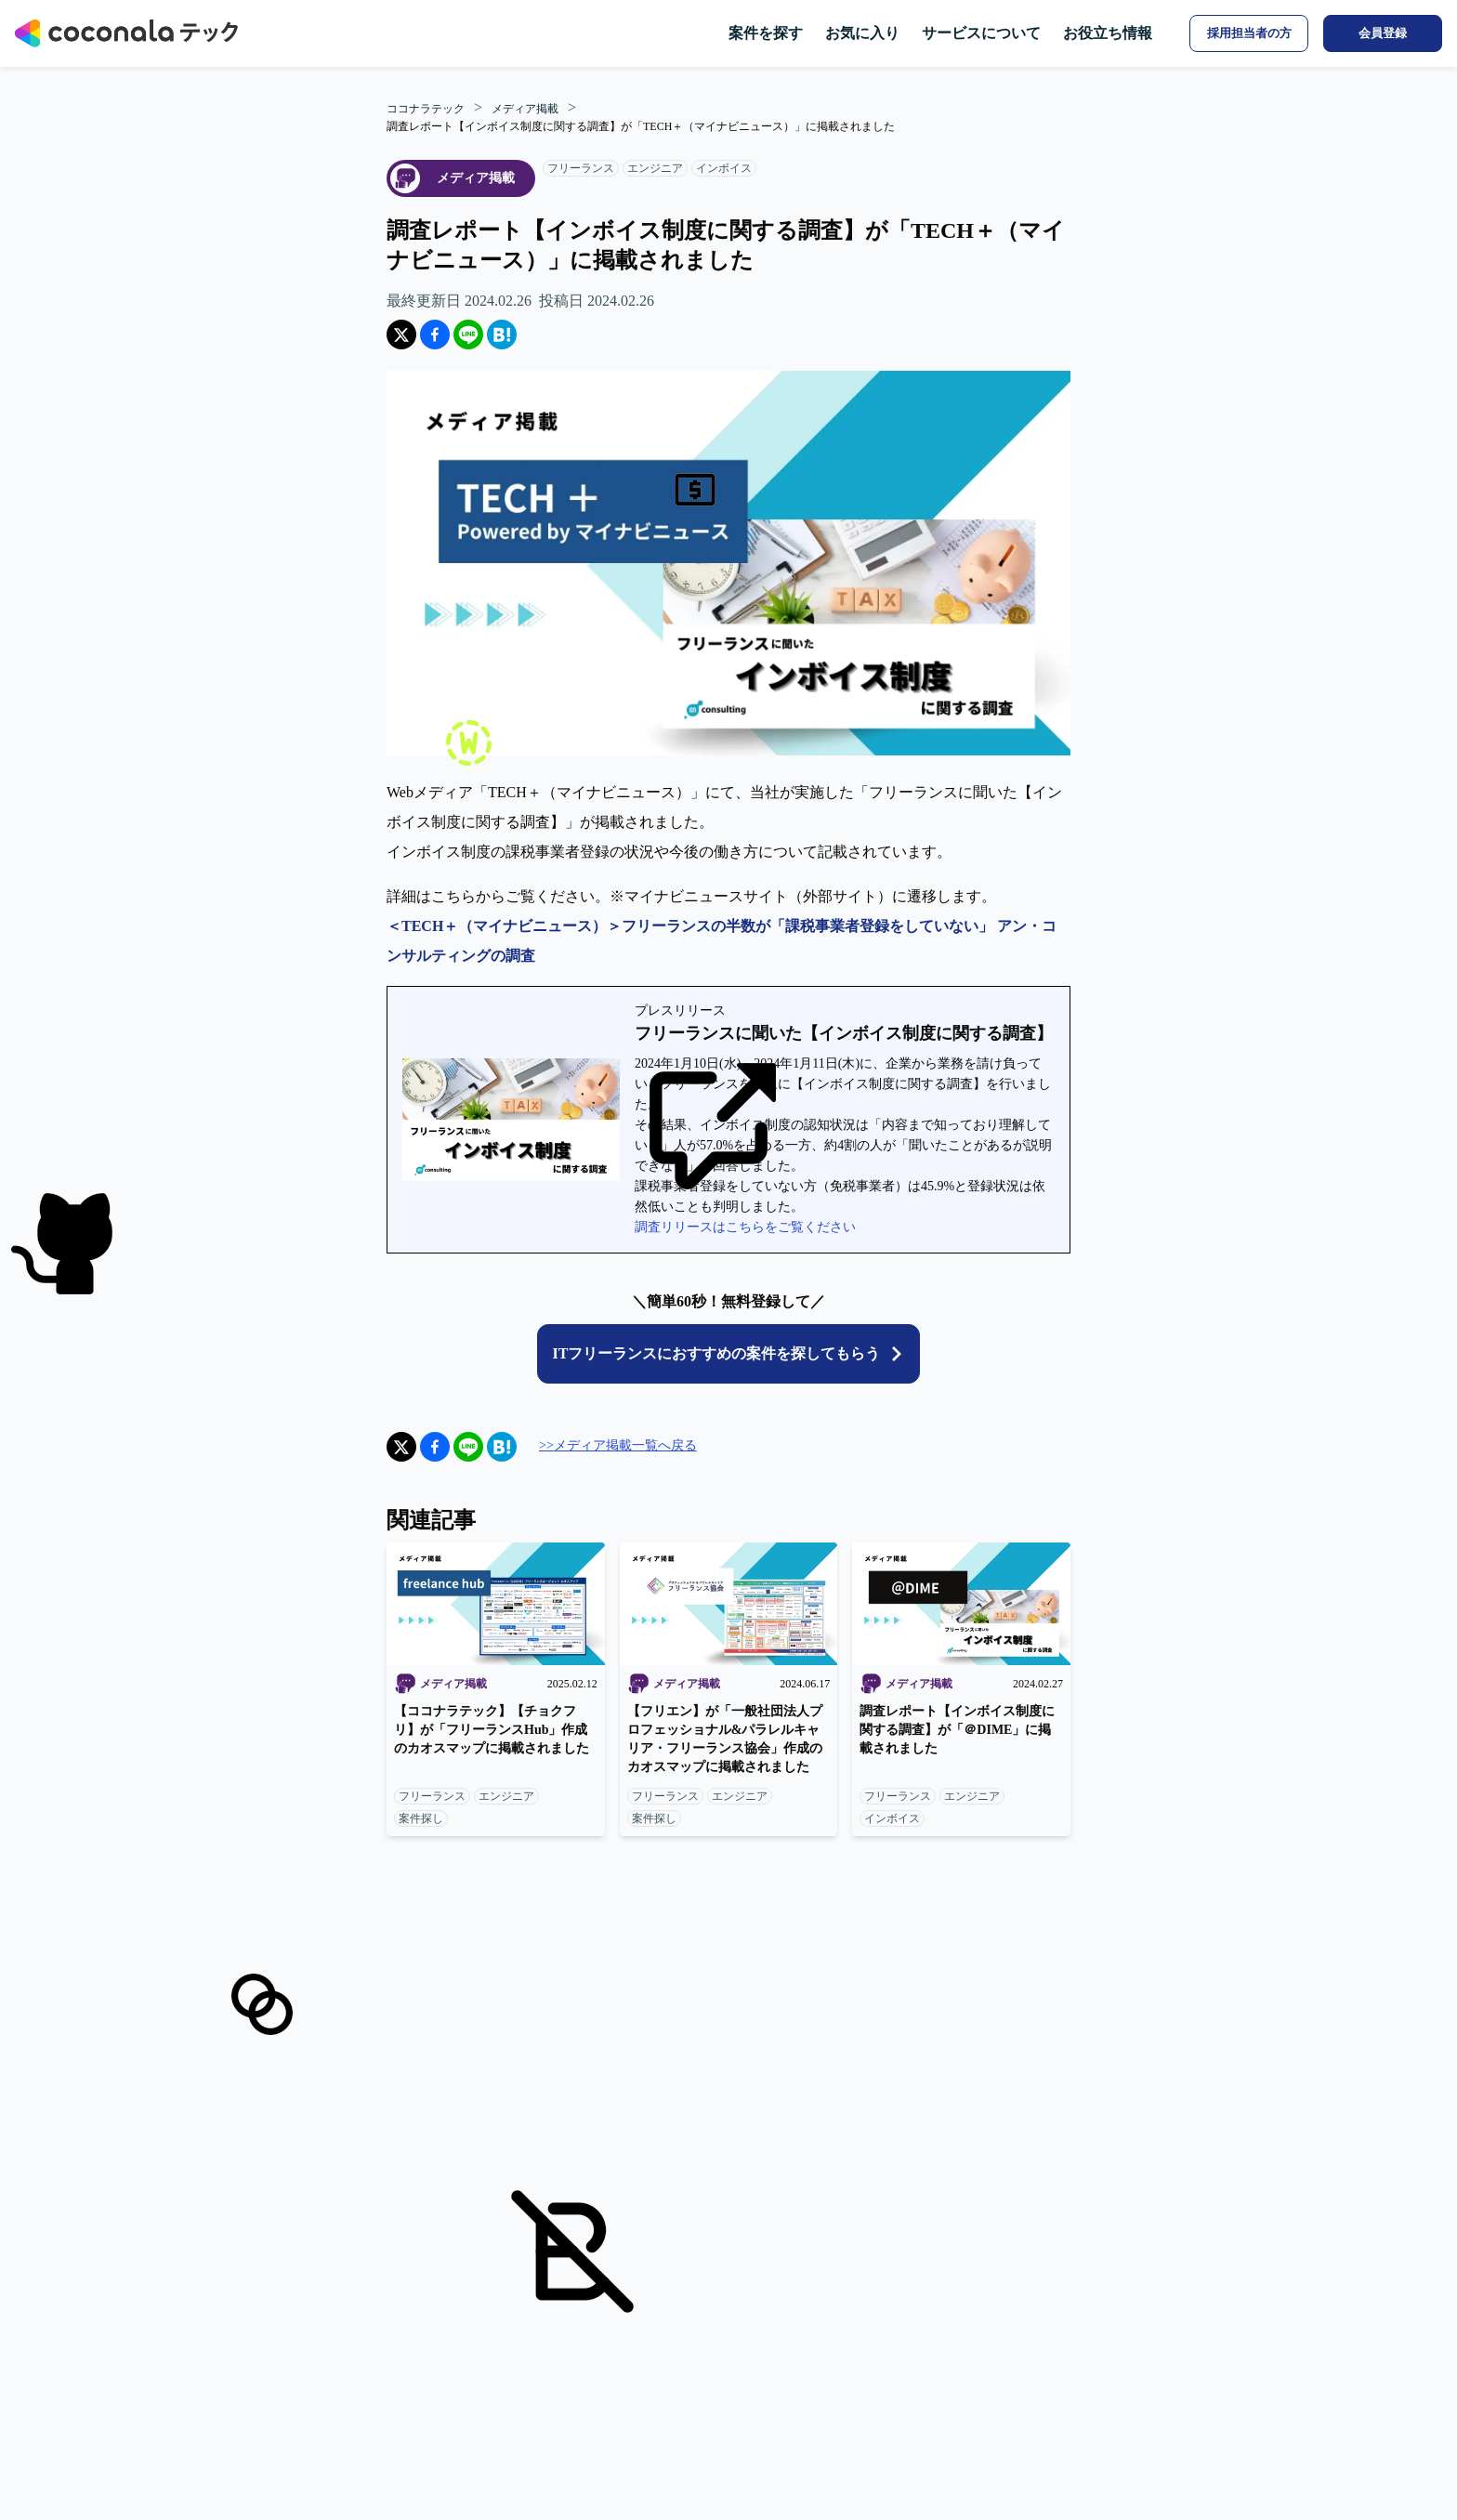 The height and width of the screenshot is (2520, 1457). What do you see at coordinates (695, 490) in the screenshot?
I see `find nearby ATMs or cash machines` at bounding box center [695, 490].